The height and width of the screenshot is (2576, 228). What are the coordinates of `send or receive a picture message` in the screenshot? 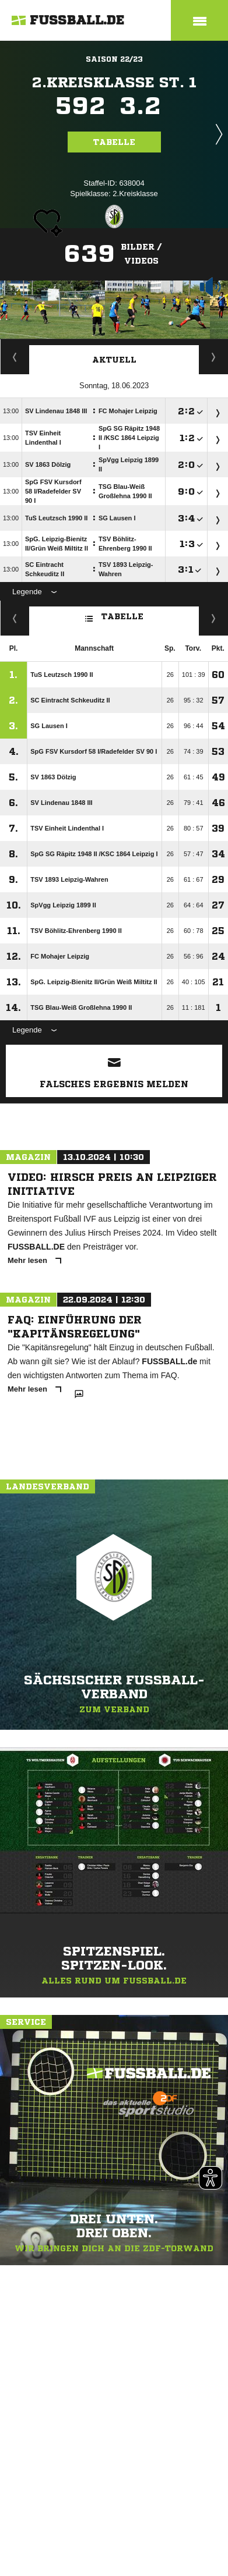 It's located at (79, 1394).